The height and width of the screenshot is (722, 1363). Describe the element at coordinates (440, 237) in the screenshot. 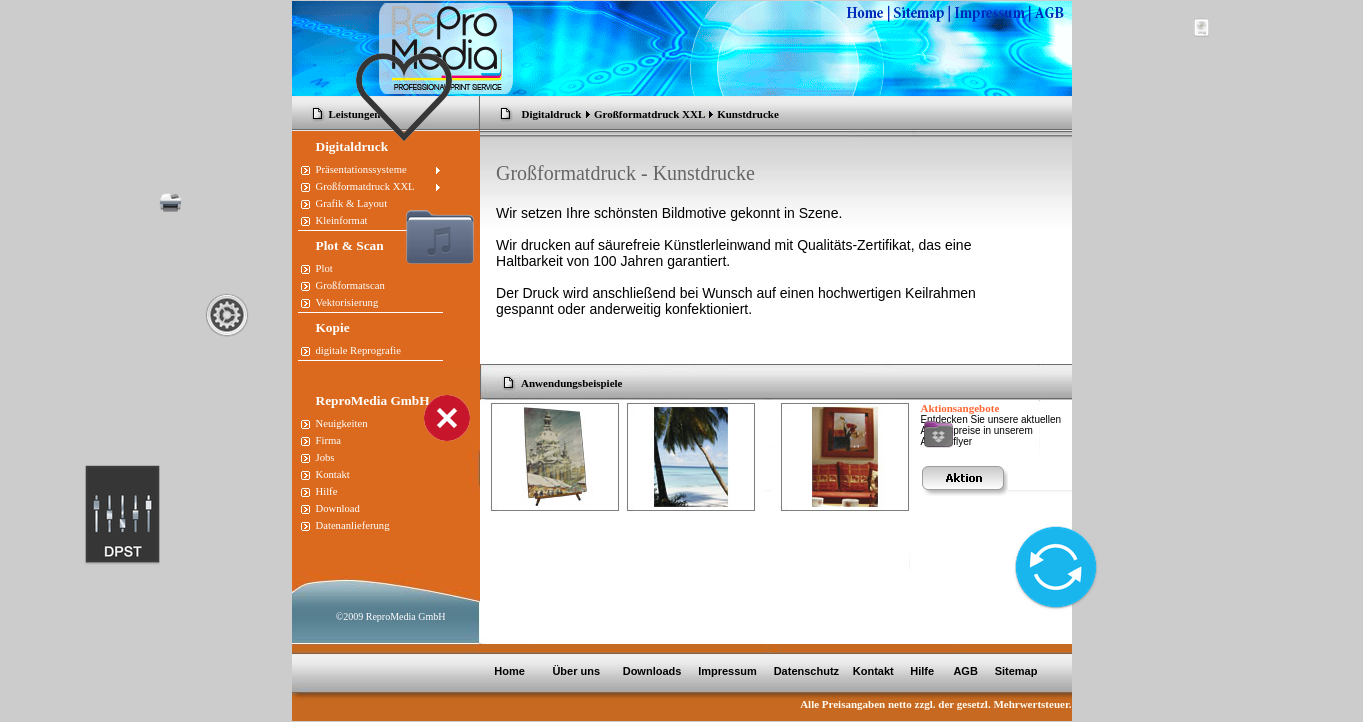

I see `open your music files folder` at that location.